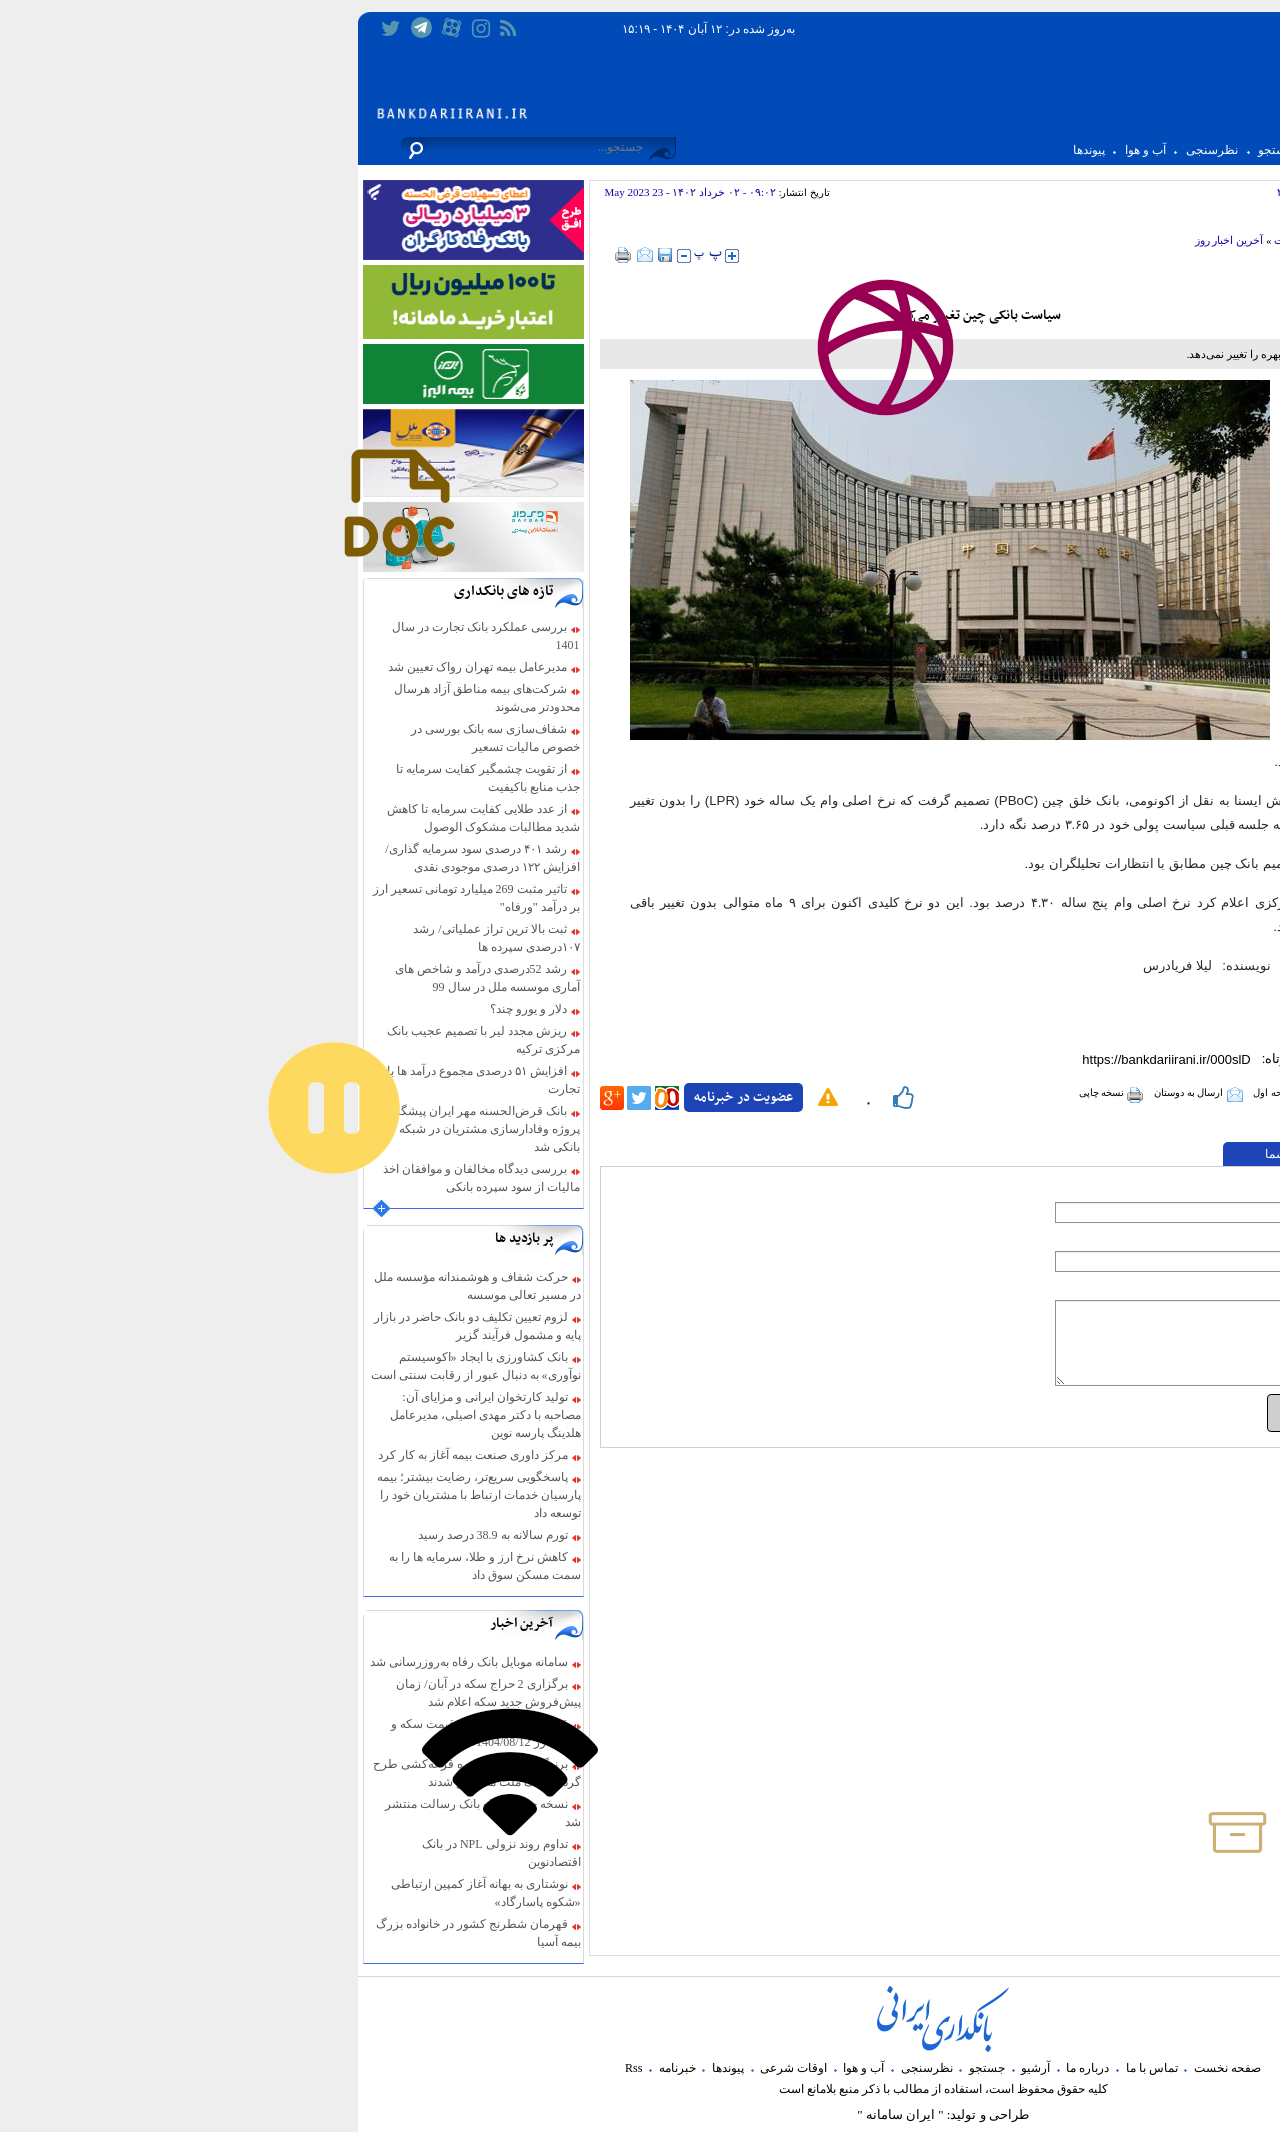  Describe the element at coordinates (400, 507) in the screenshot. I see `open a document file` at that location.